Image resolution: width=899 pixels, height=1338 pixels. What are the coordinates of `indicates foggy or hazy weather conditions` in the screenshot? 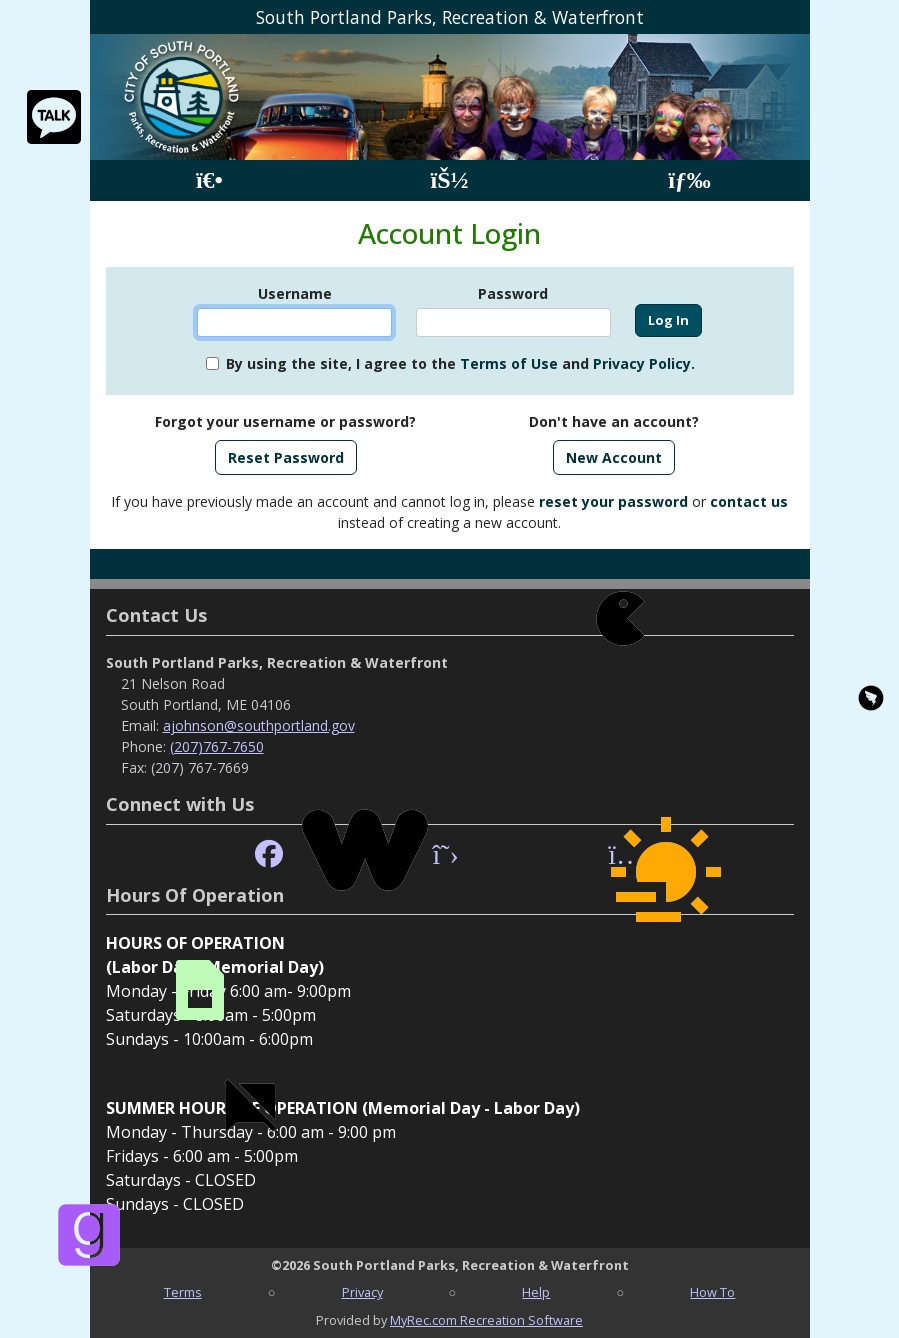 It's located at (666, 872).